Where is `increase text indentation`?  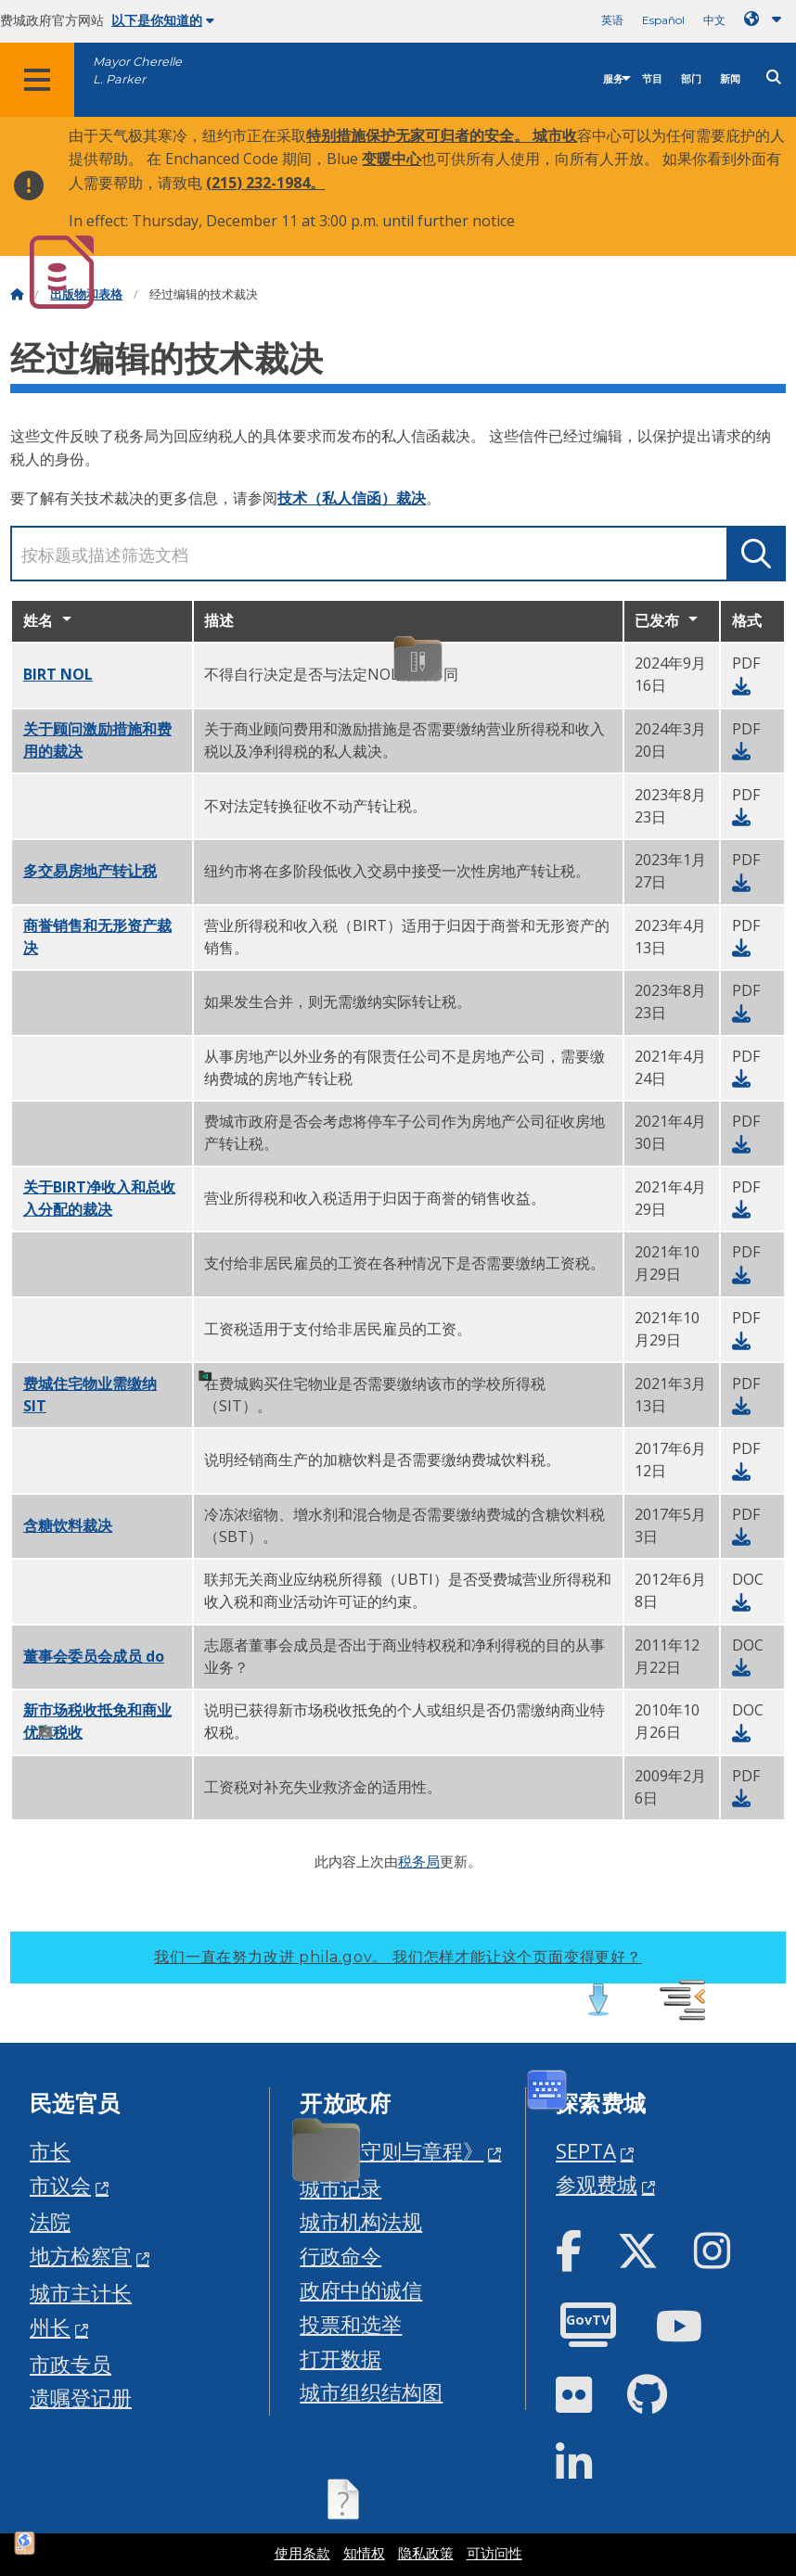 increase text indentation is located at coordinates (682, 2001).